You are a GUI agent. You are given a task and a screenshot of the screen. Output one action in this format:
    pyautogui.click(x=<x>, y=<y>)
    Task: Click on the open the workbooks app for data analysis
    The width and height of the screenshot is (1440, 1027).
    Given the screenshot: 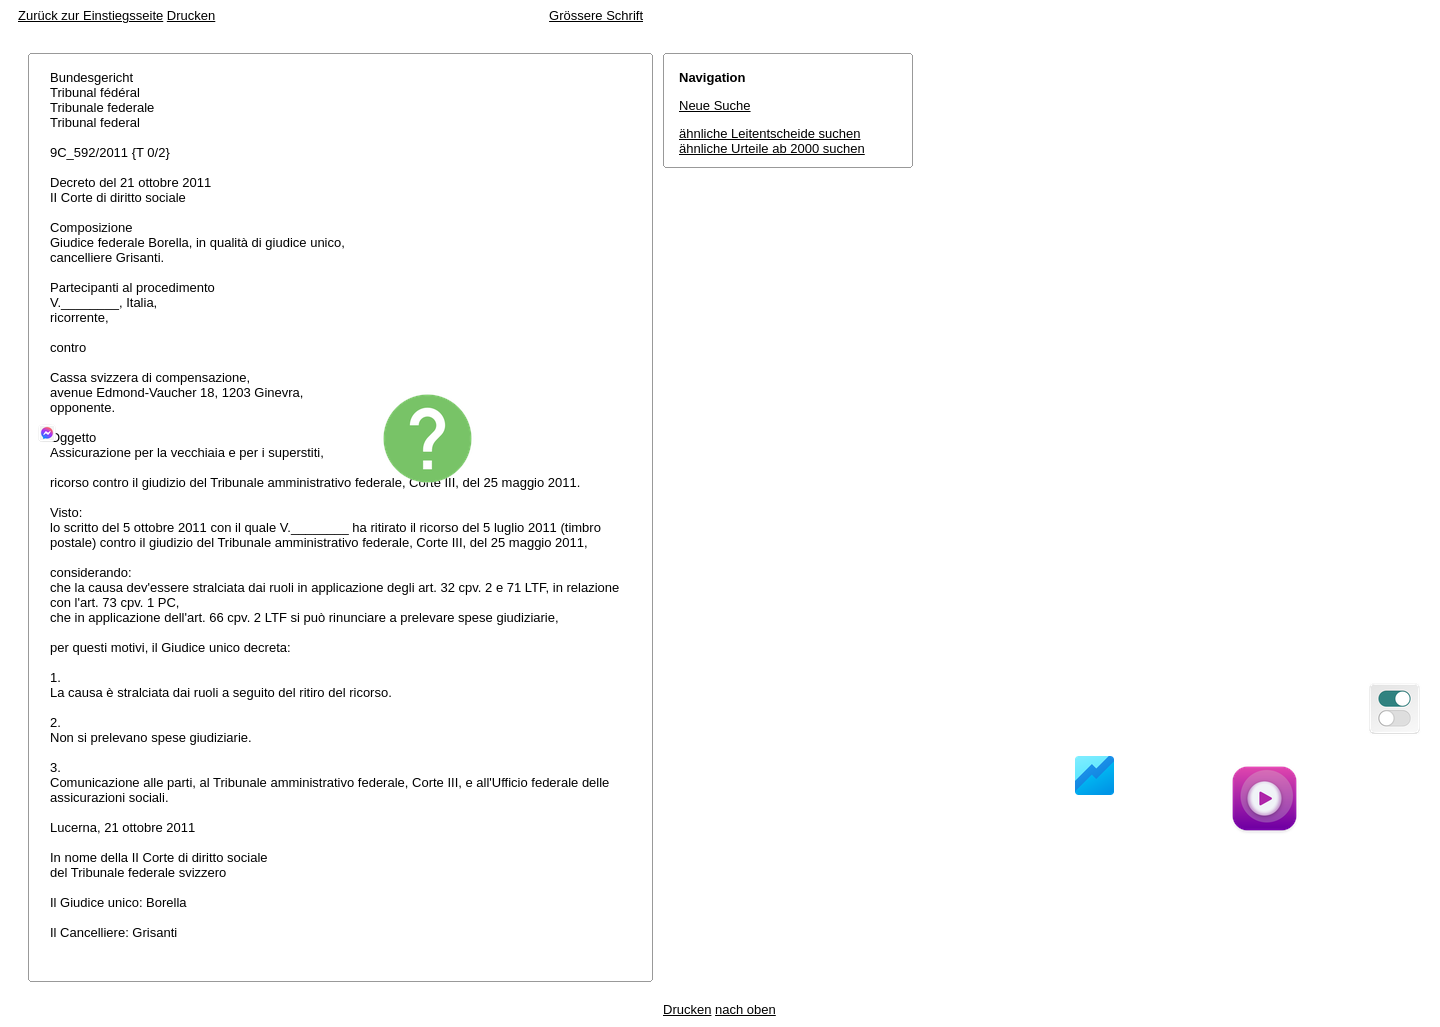 What is the action you would take?
    pyautogui.click(x=1094, y=775)
    